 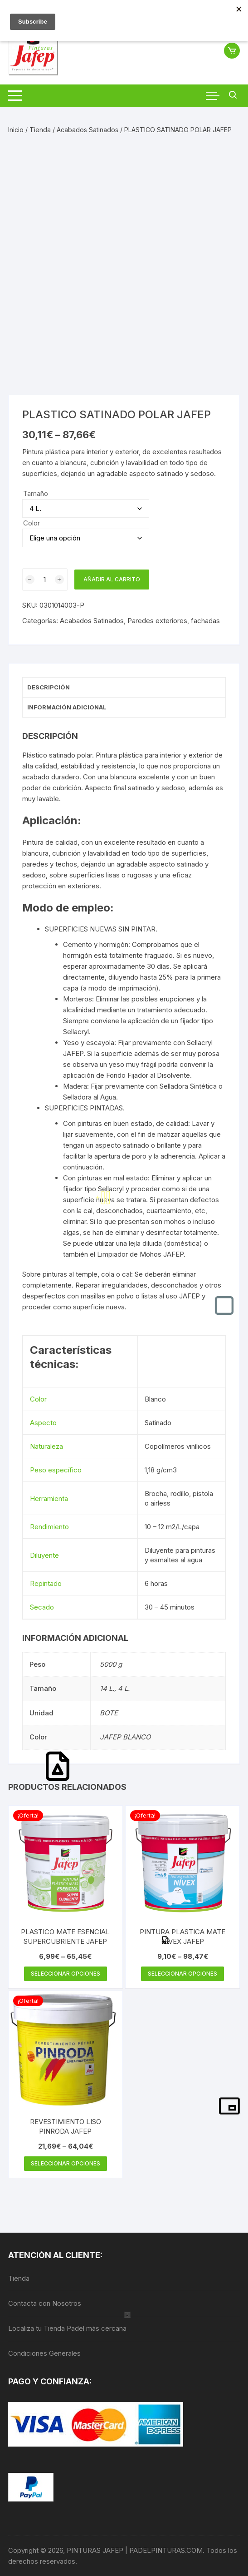 What do you see at coordinates (165, 1940) in the screenshot?
I see `indicates a JSX file type` at bounding box center [165, 1940].